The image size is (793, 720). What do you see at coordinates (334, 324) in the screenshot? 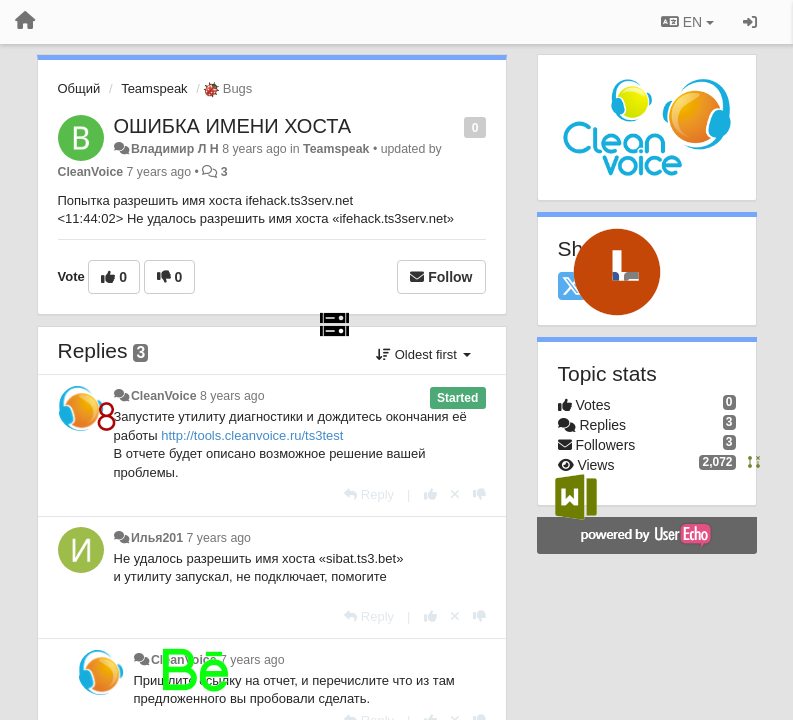
I see `google cloud storage service logo` at bounding box center [334, 324].